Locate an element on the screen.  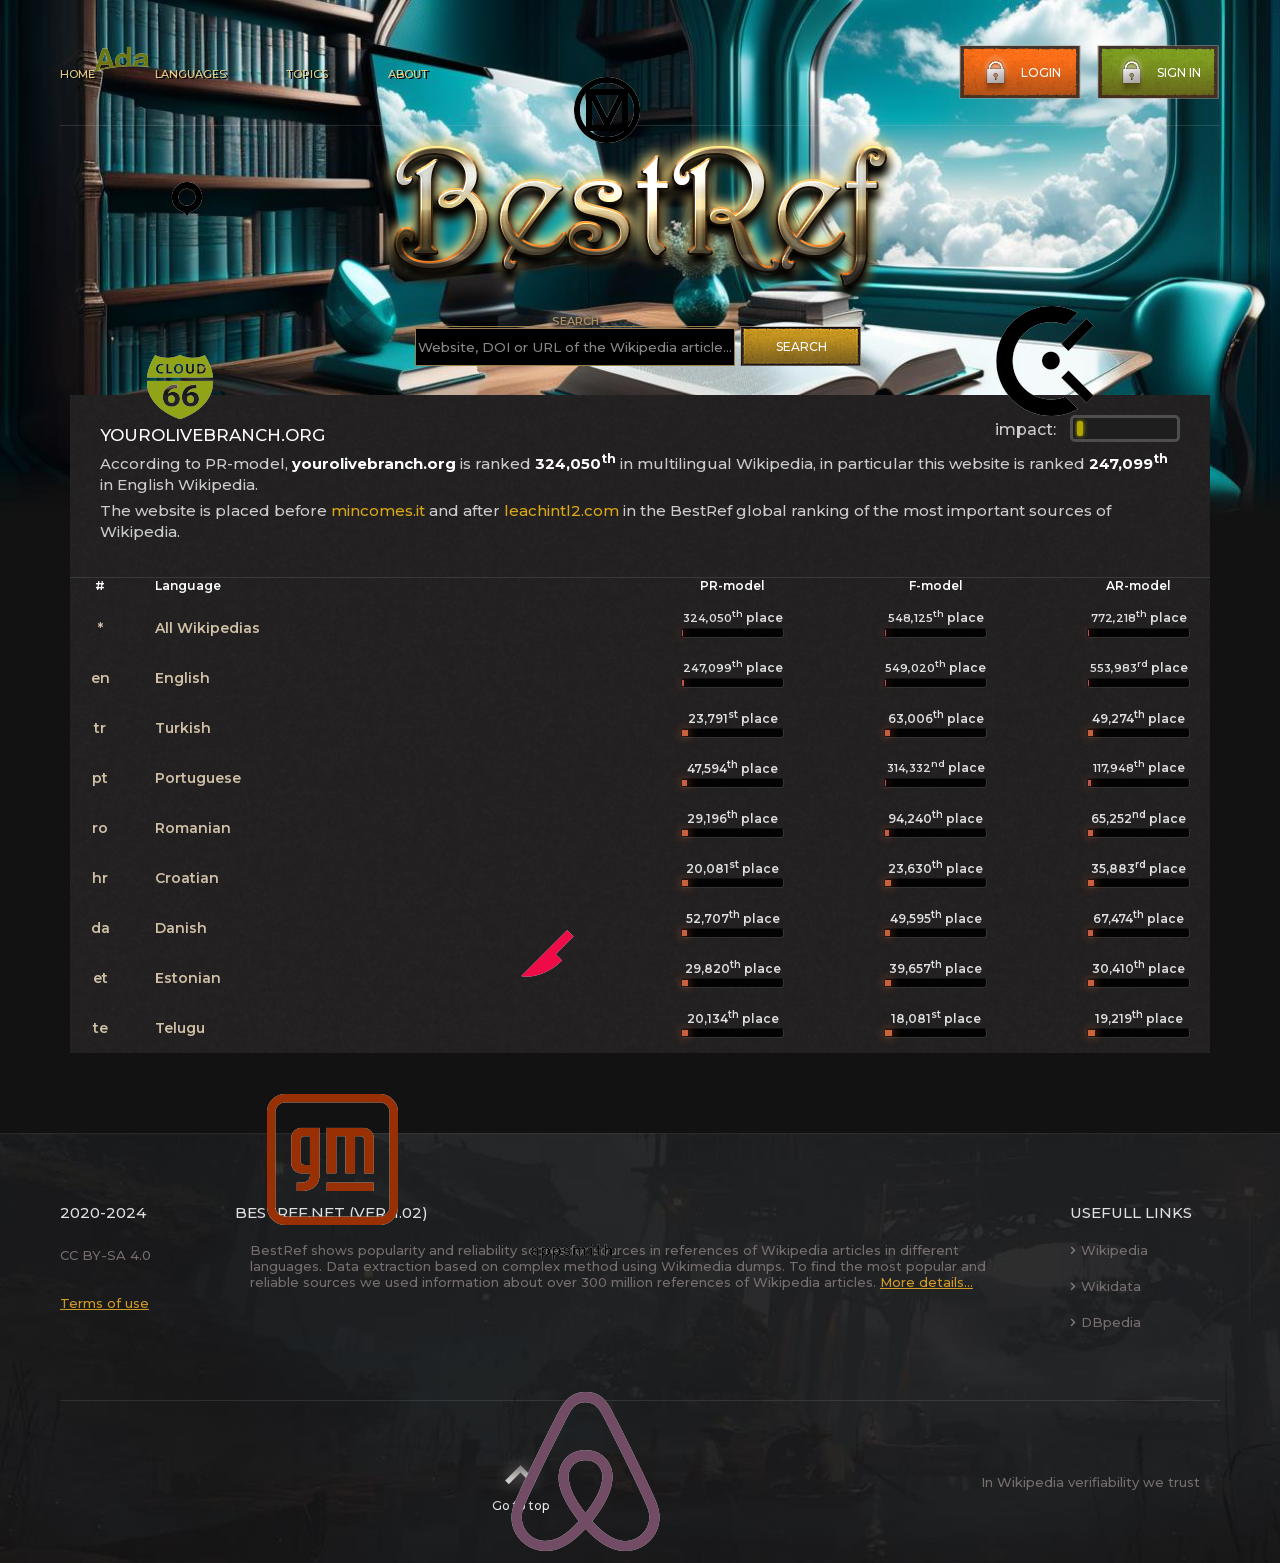
material design brand logo is located at coordinates (607, 110).